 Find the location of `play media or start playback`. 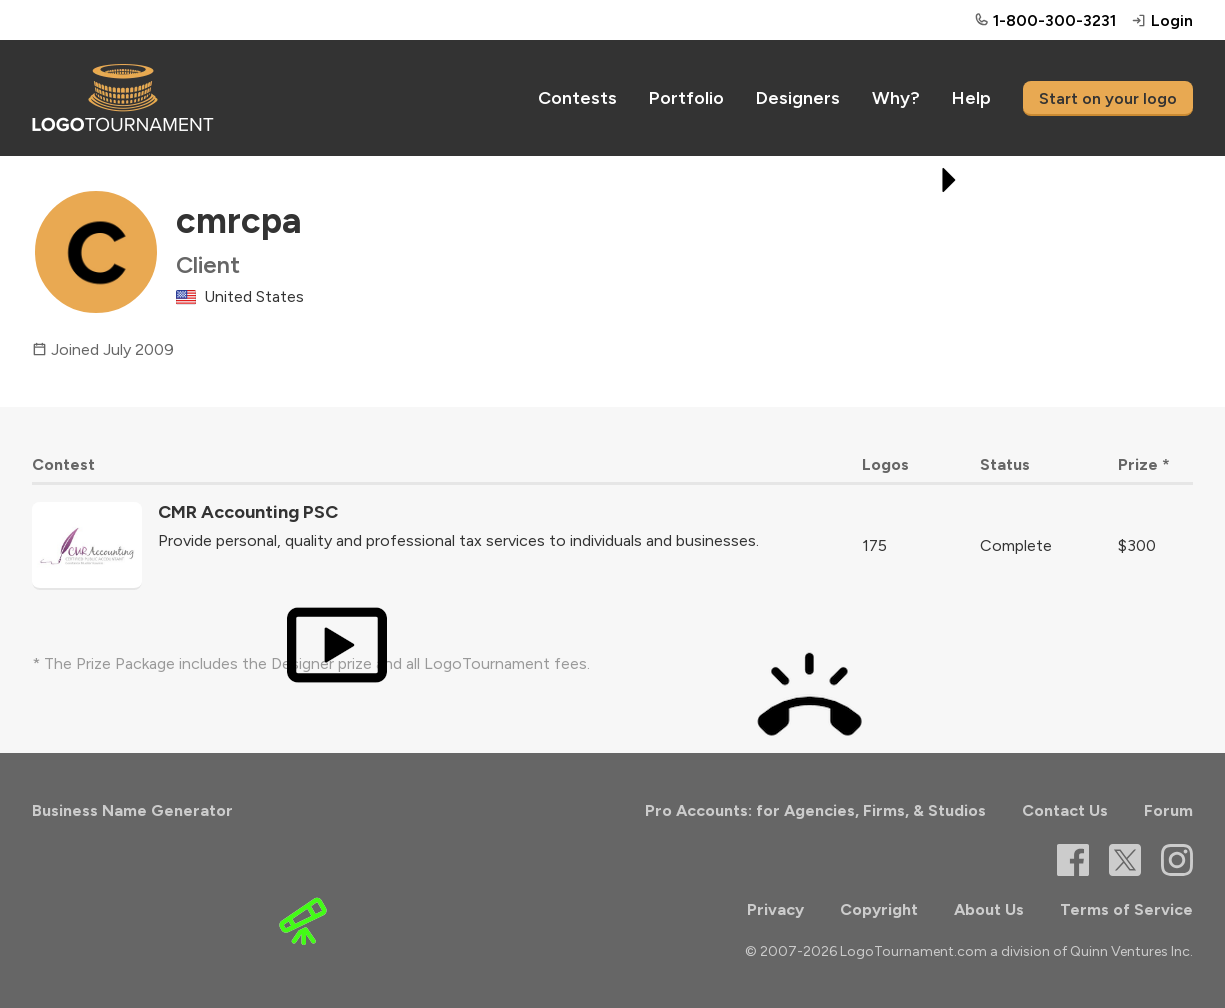

play media or start playback is located at coordinates (949, 180).